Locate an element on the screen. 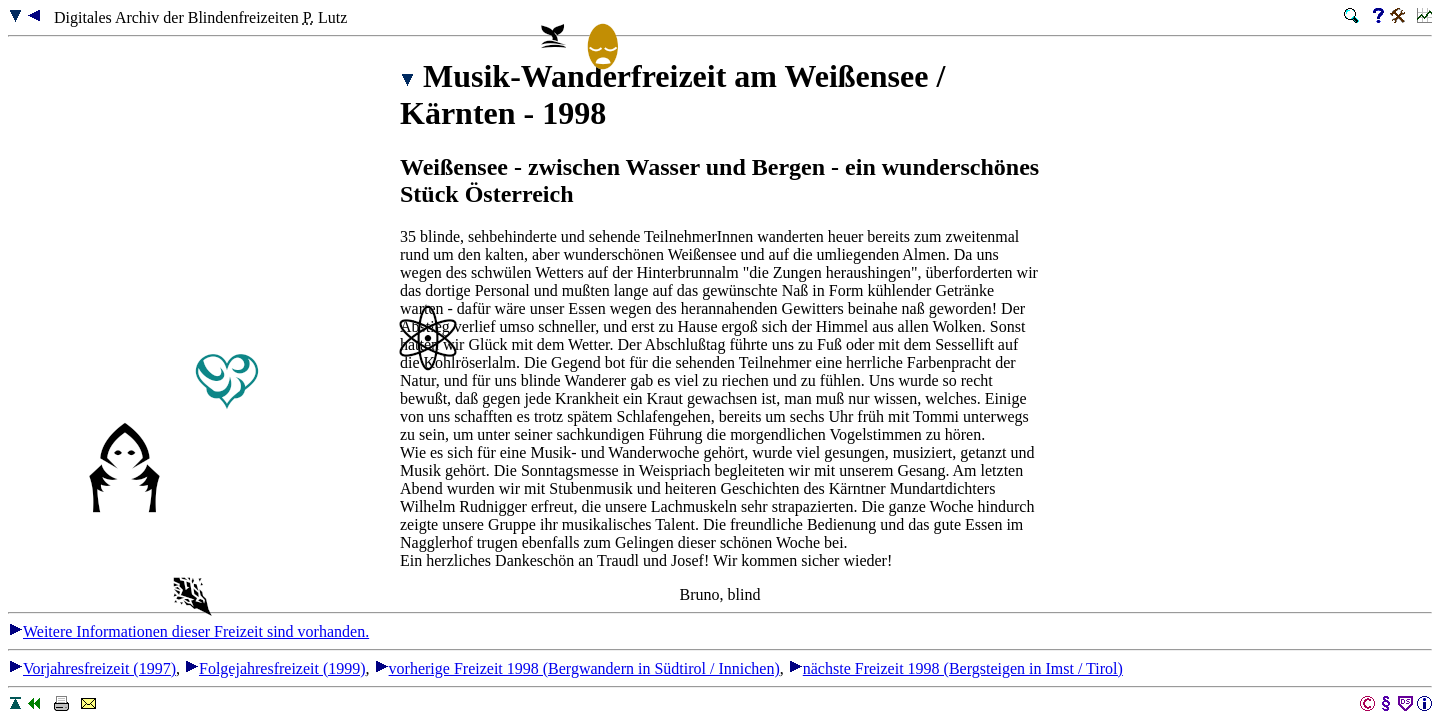  access science or physics-related content is located at coordinates (428, 338).